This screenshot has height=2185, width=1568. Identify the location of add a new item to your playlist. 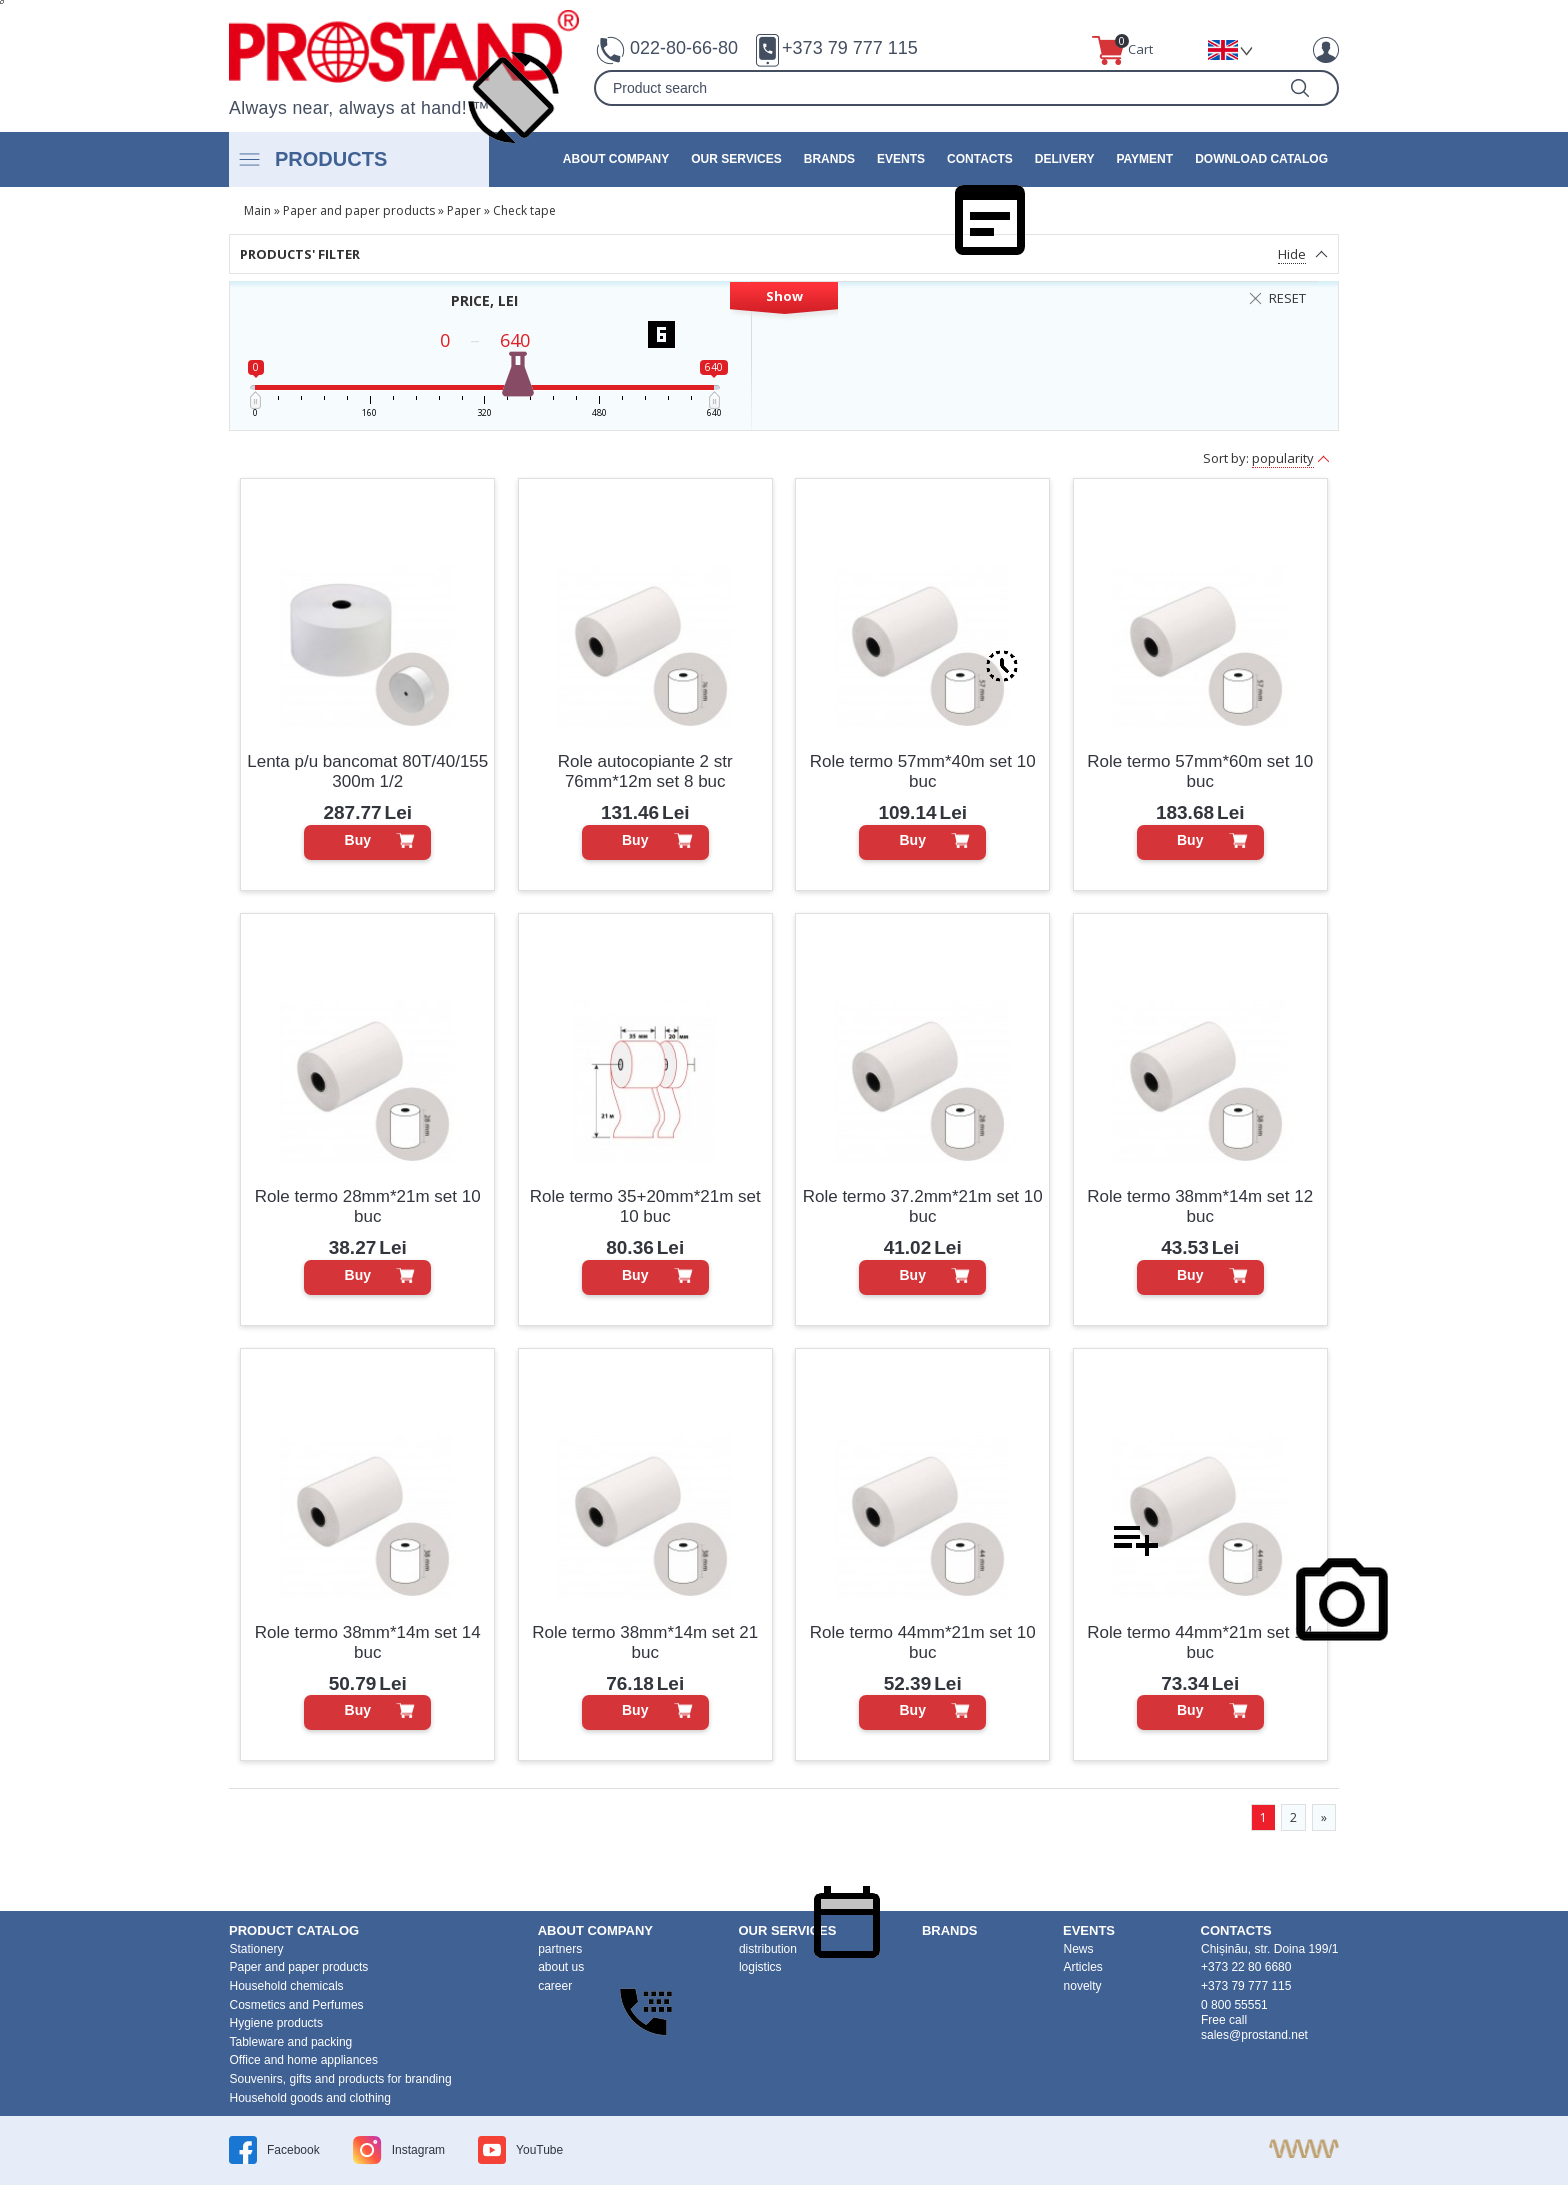
(1136, 1539).